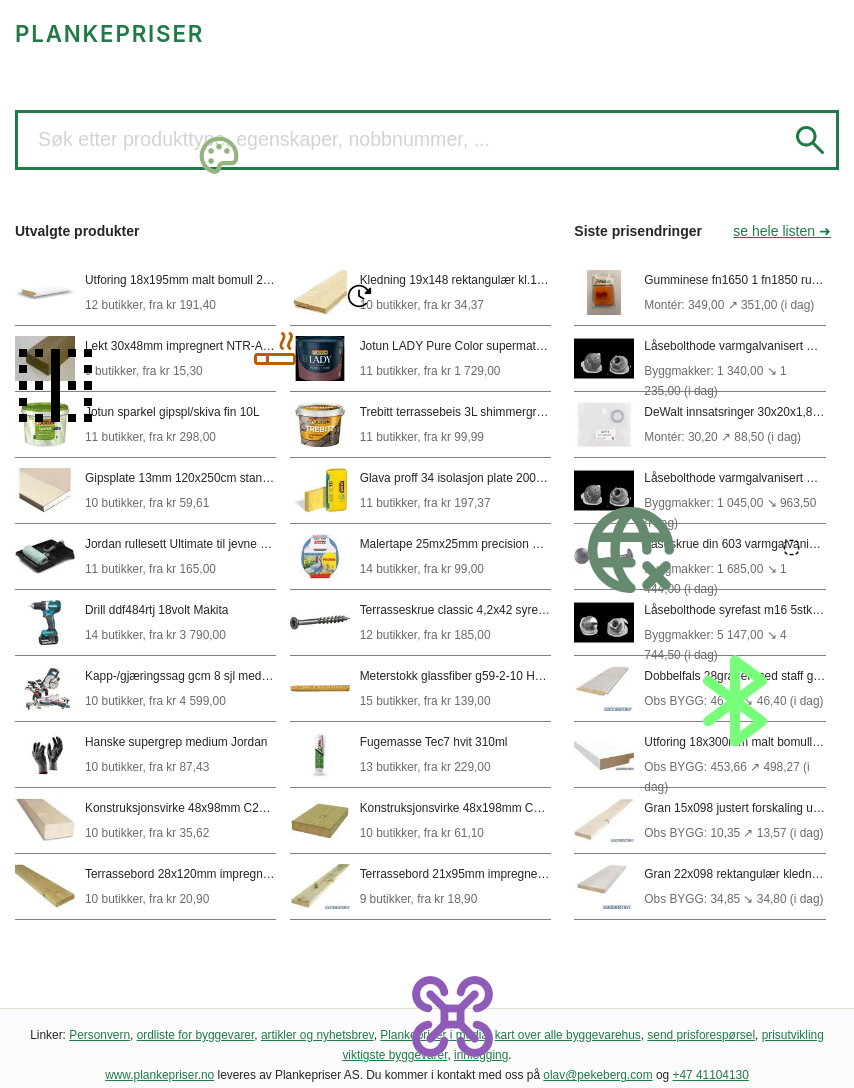  I want to click on add a vertical border to selected cells, so click(55, 385).